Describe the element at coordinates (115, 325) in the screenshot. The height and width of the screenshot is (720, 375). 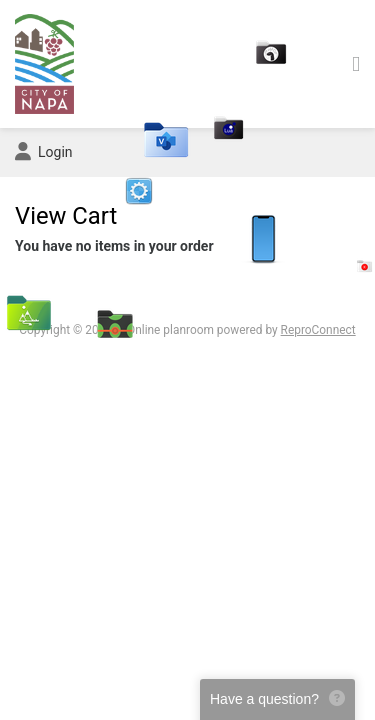
I see `open folder containing pokémon dusk ball themed content` at that location.